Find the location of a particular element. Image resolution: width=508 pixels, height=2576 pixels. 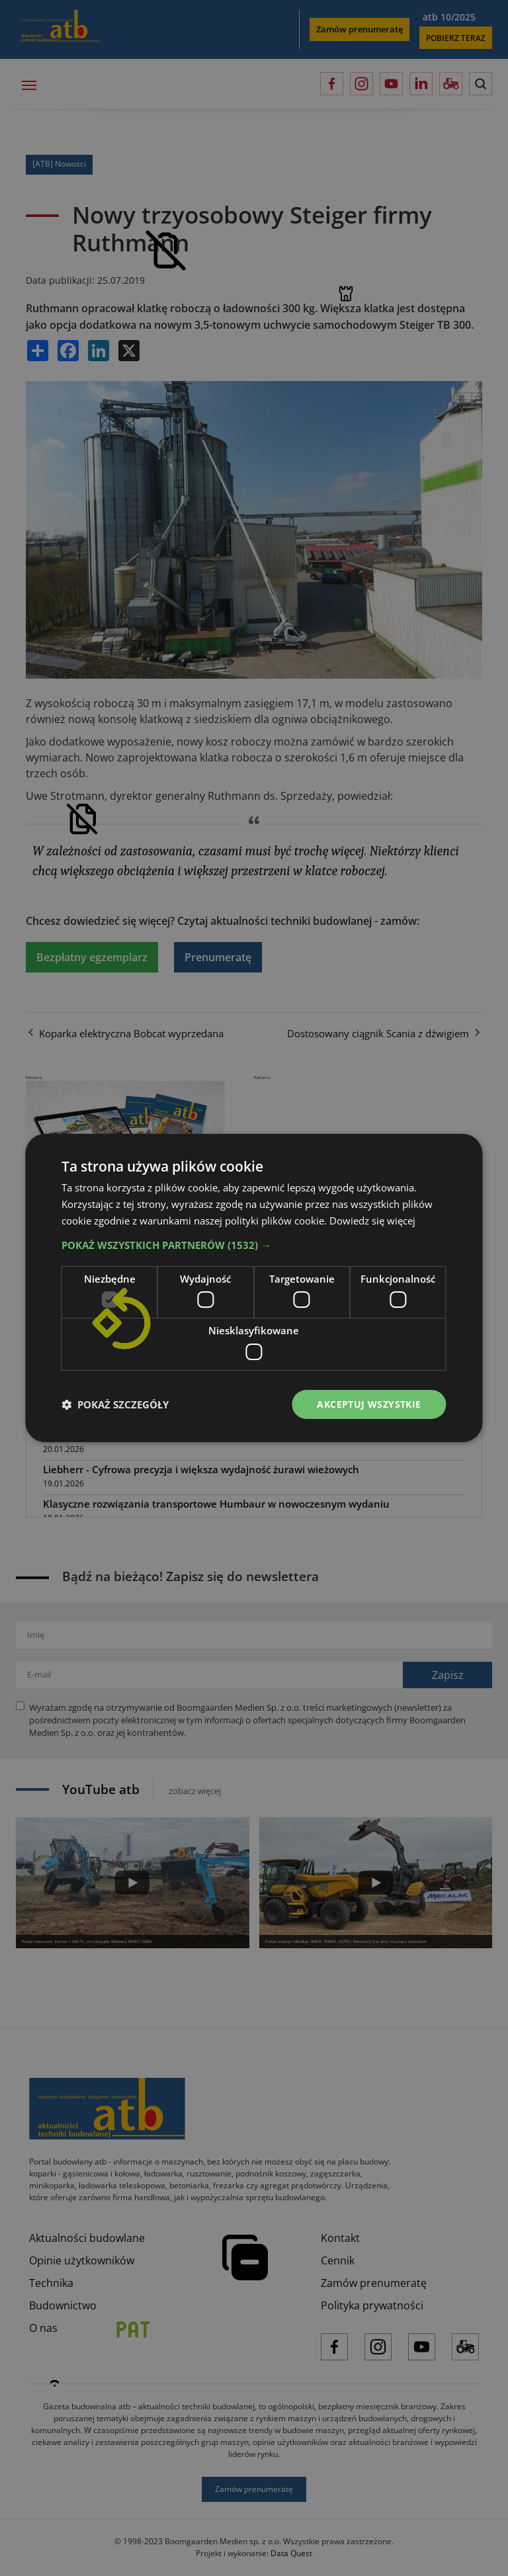

battery unavailable or disabled is located at coordinates (165, 250).